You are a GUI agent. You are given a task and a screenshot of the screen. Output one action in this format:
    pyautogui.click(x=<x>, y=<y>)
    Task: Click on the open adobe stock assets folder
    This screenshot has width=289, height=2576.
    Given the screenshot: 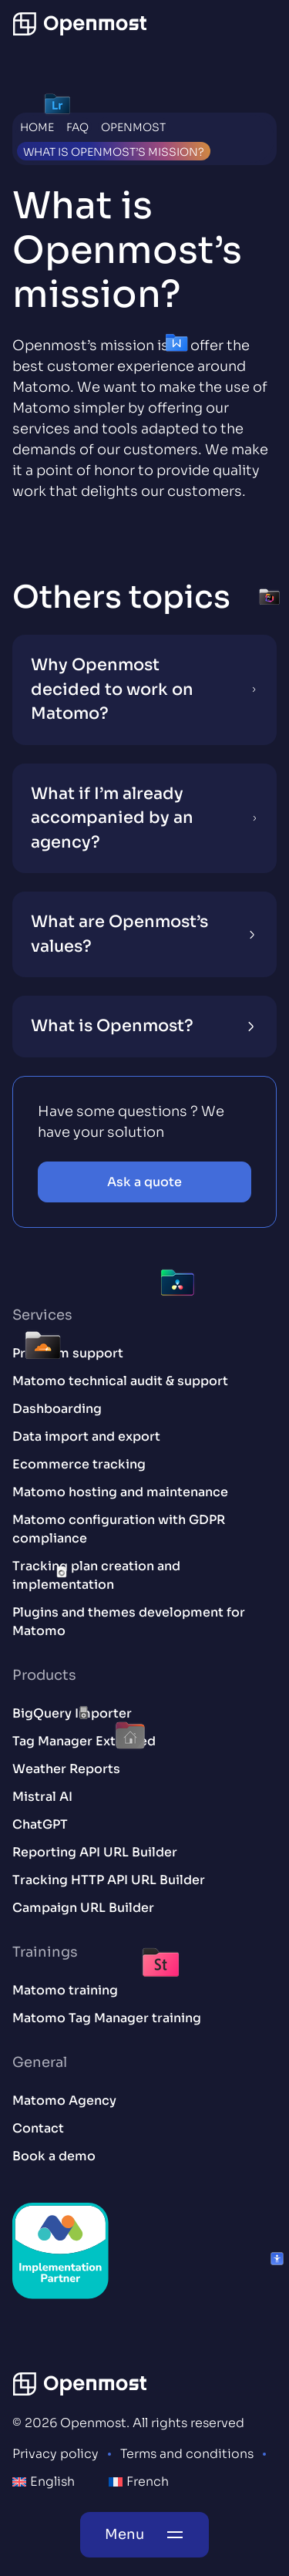 What is the action you would take?
    pyautogui.click(x=160, y=1963)
    